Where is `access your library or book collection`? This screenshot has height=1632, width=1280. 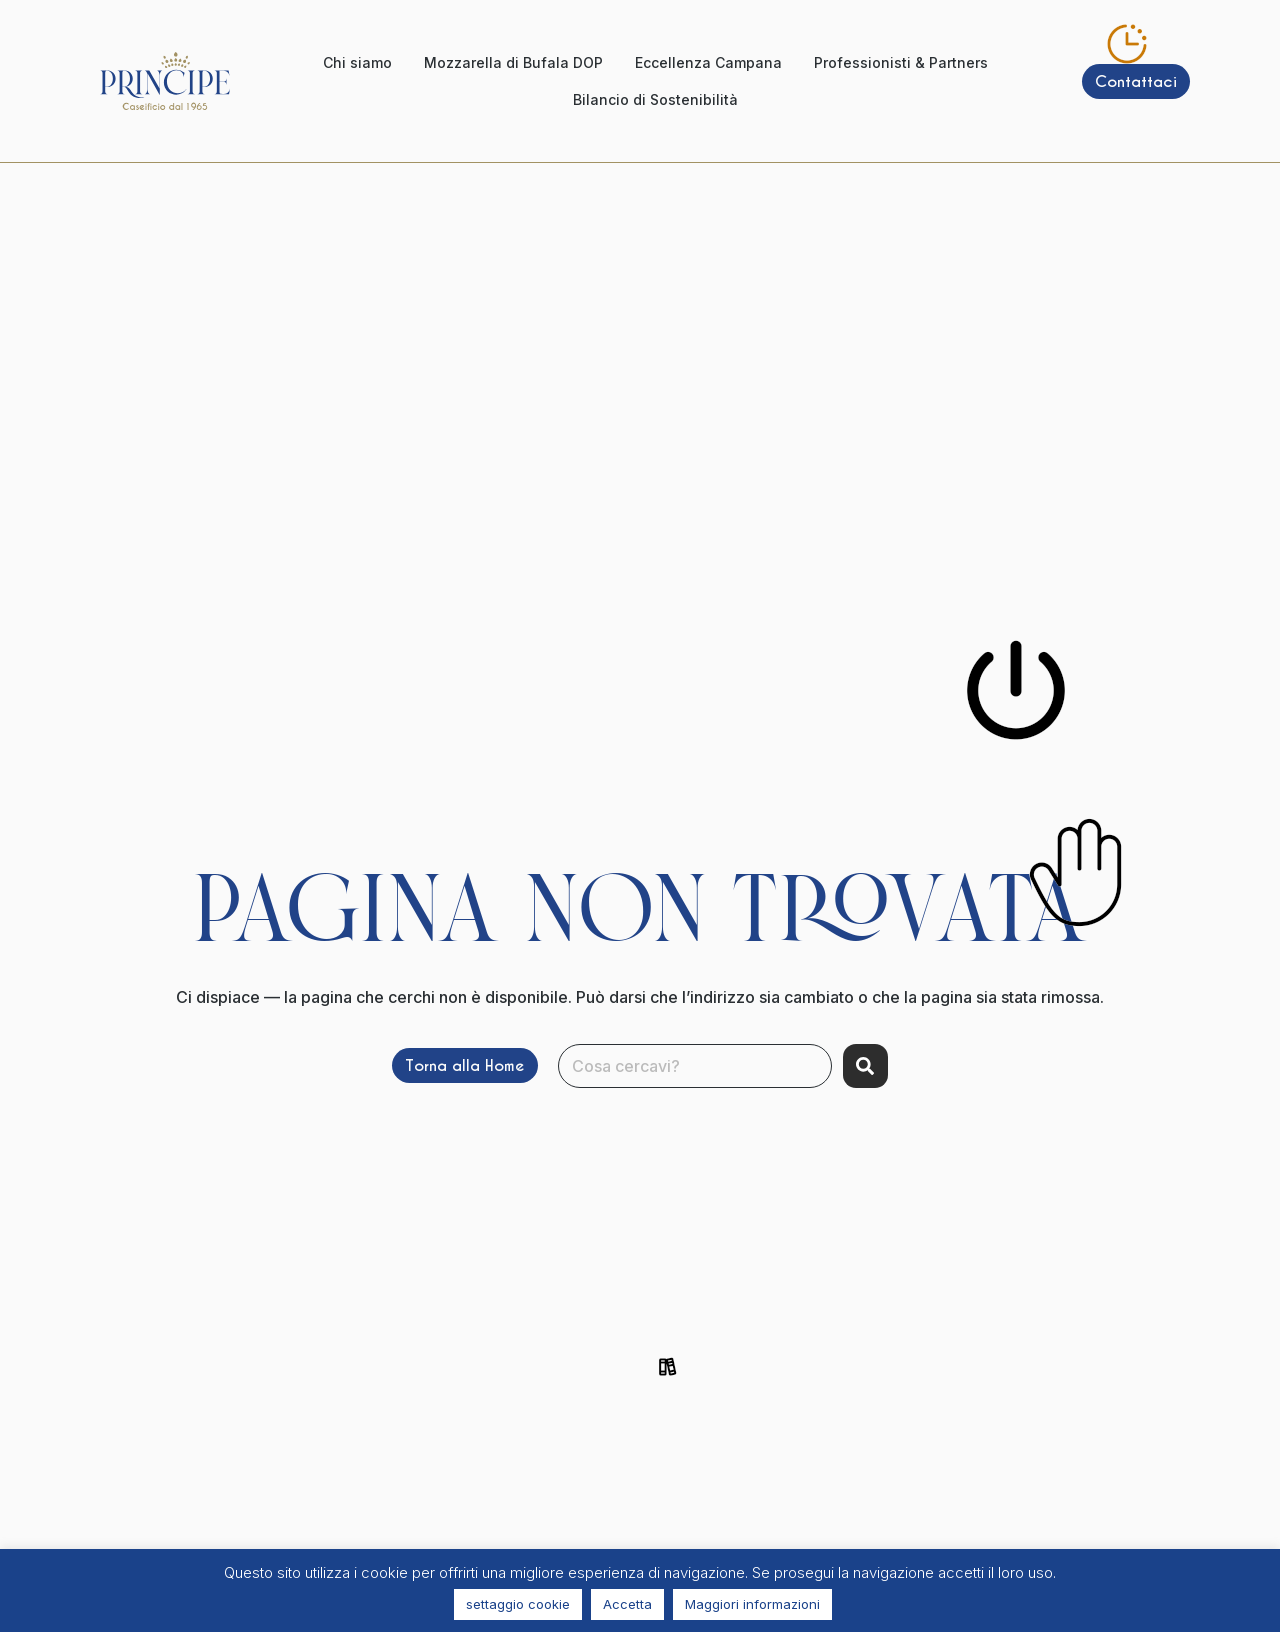 access your library or book collection is located at coordinates (667, 1367).